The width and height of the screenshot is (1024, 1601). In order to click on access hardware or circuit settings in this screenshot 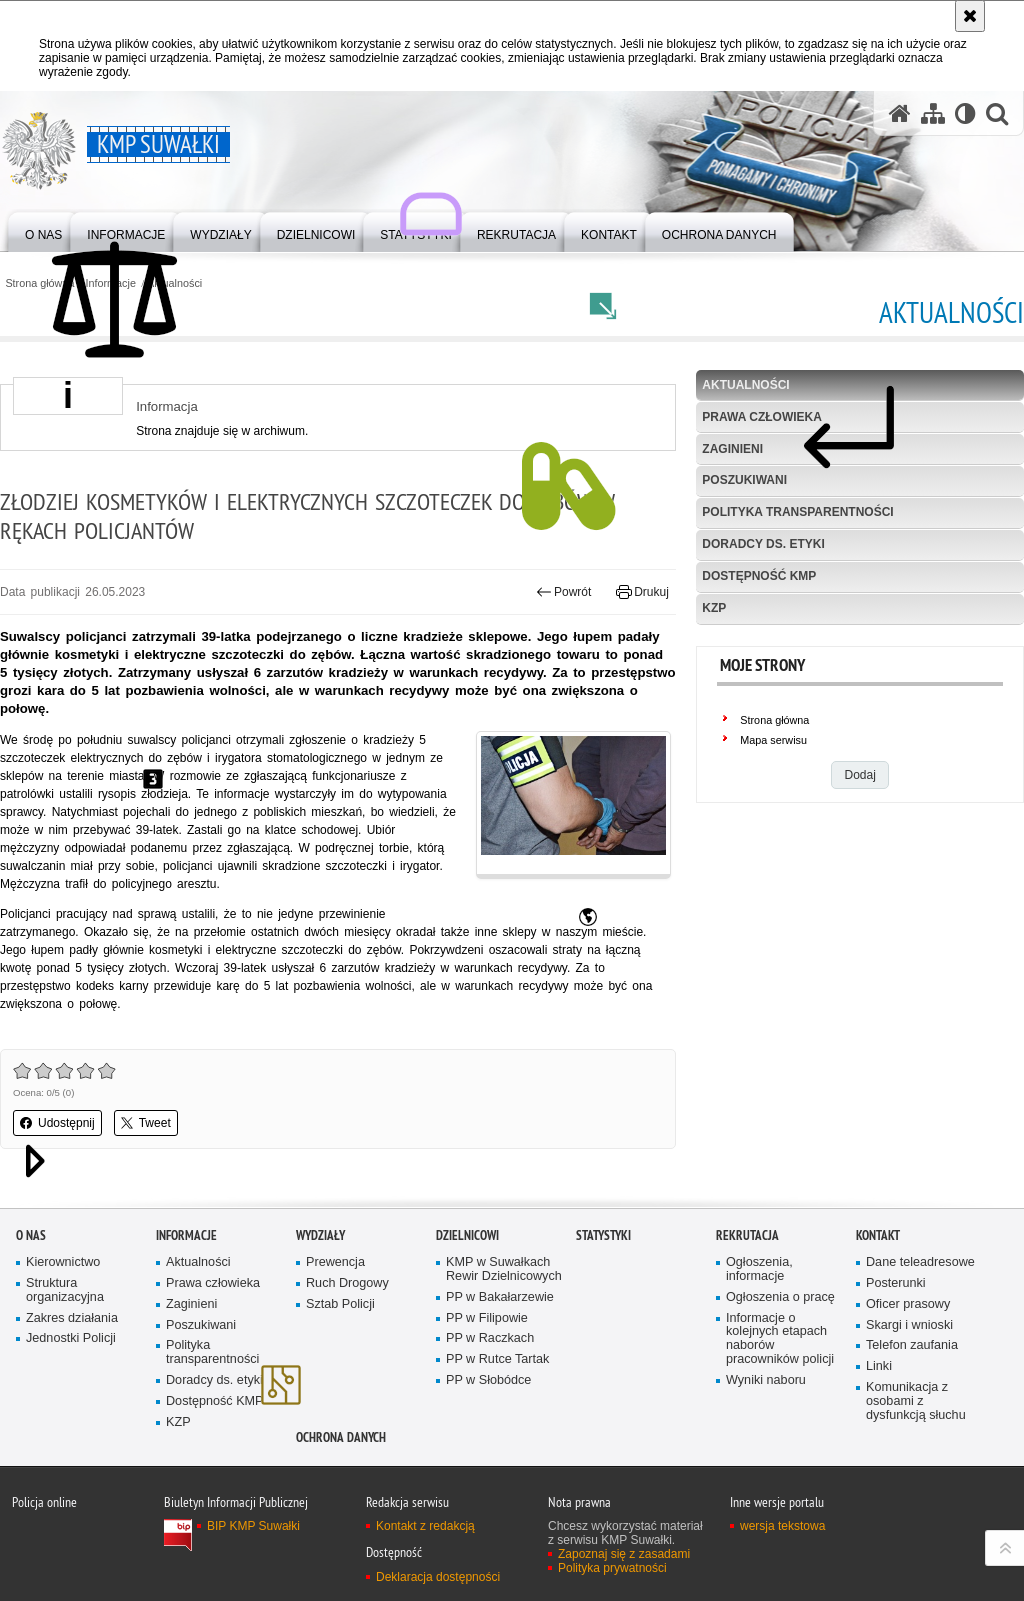, I will do `click(281, 1385)`.